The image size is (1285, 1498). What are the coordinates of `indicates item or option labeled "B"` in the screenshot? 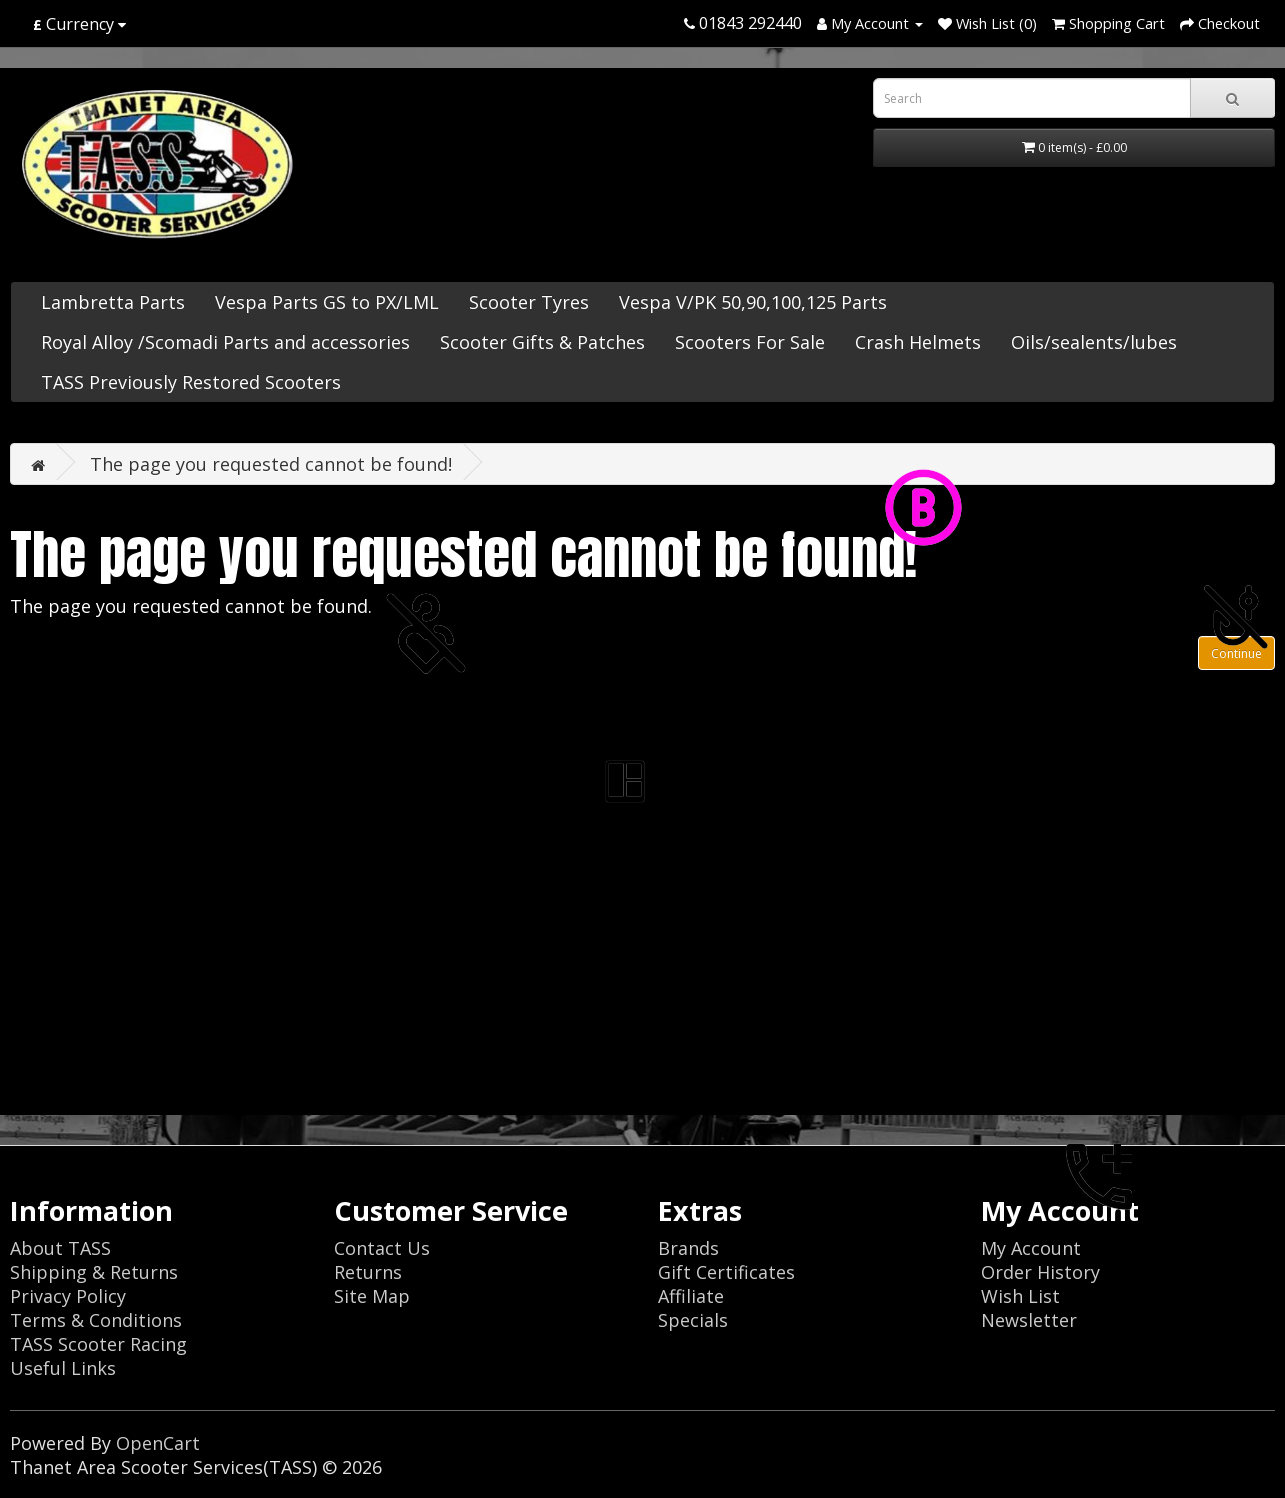 It's located at (923, 507).